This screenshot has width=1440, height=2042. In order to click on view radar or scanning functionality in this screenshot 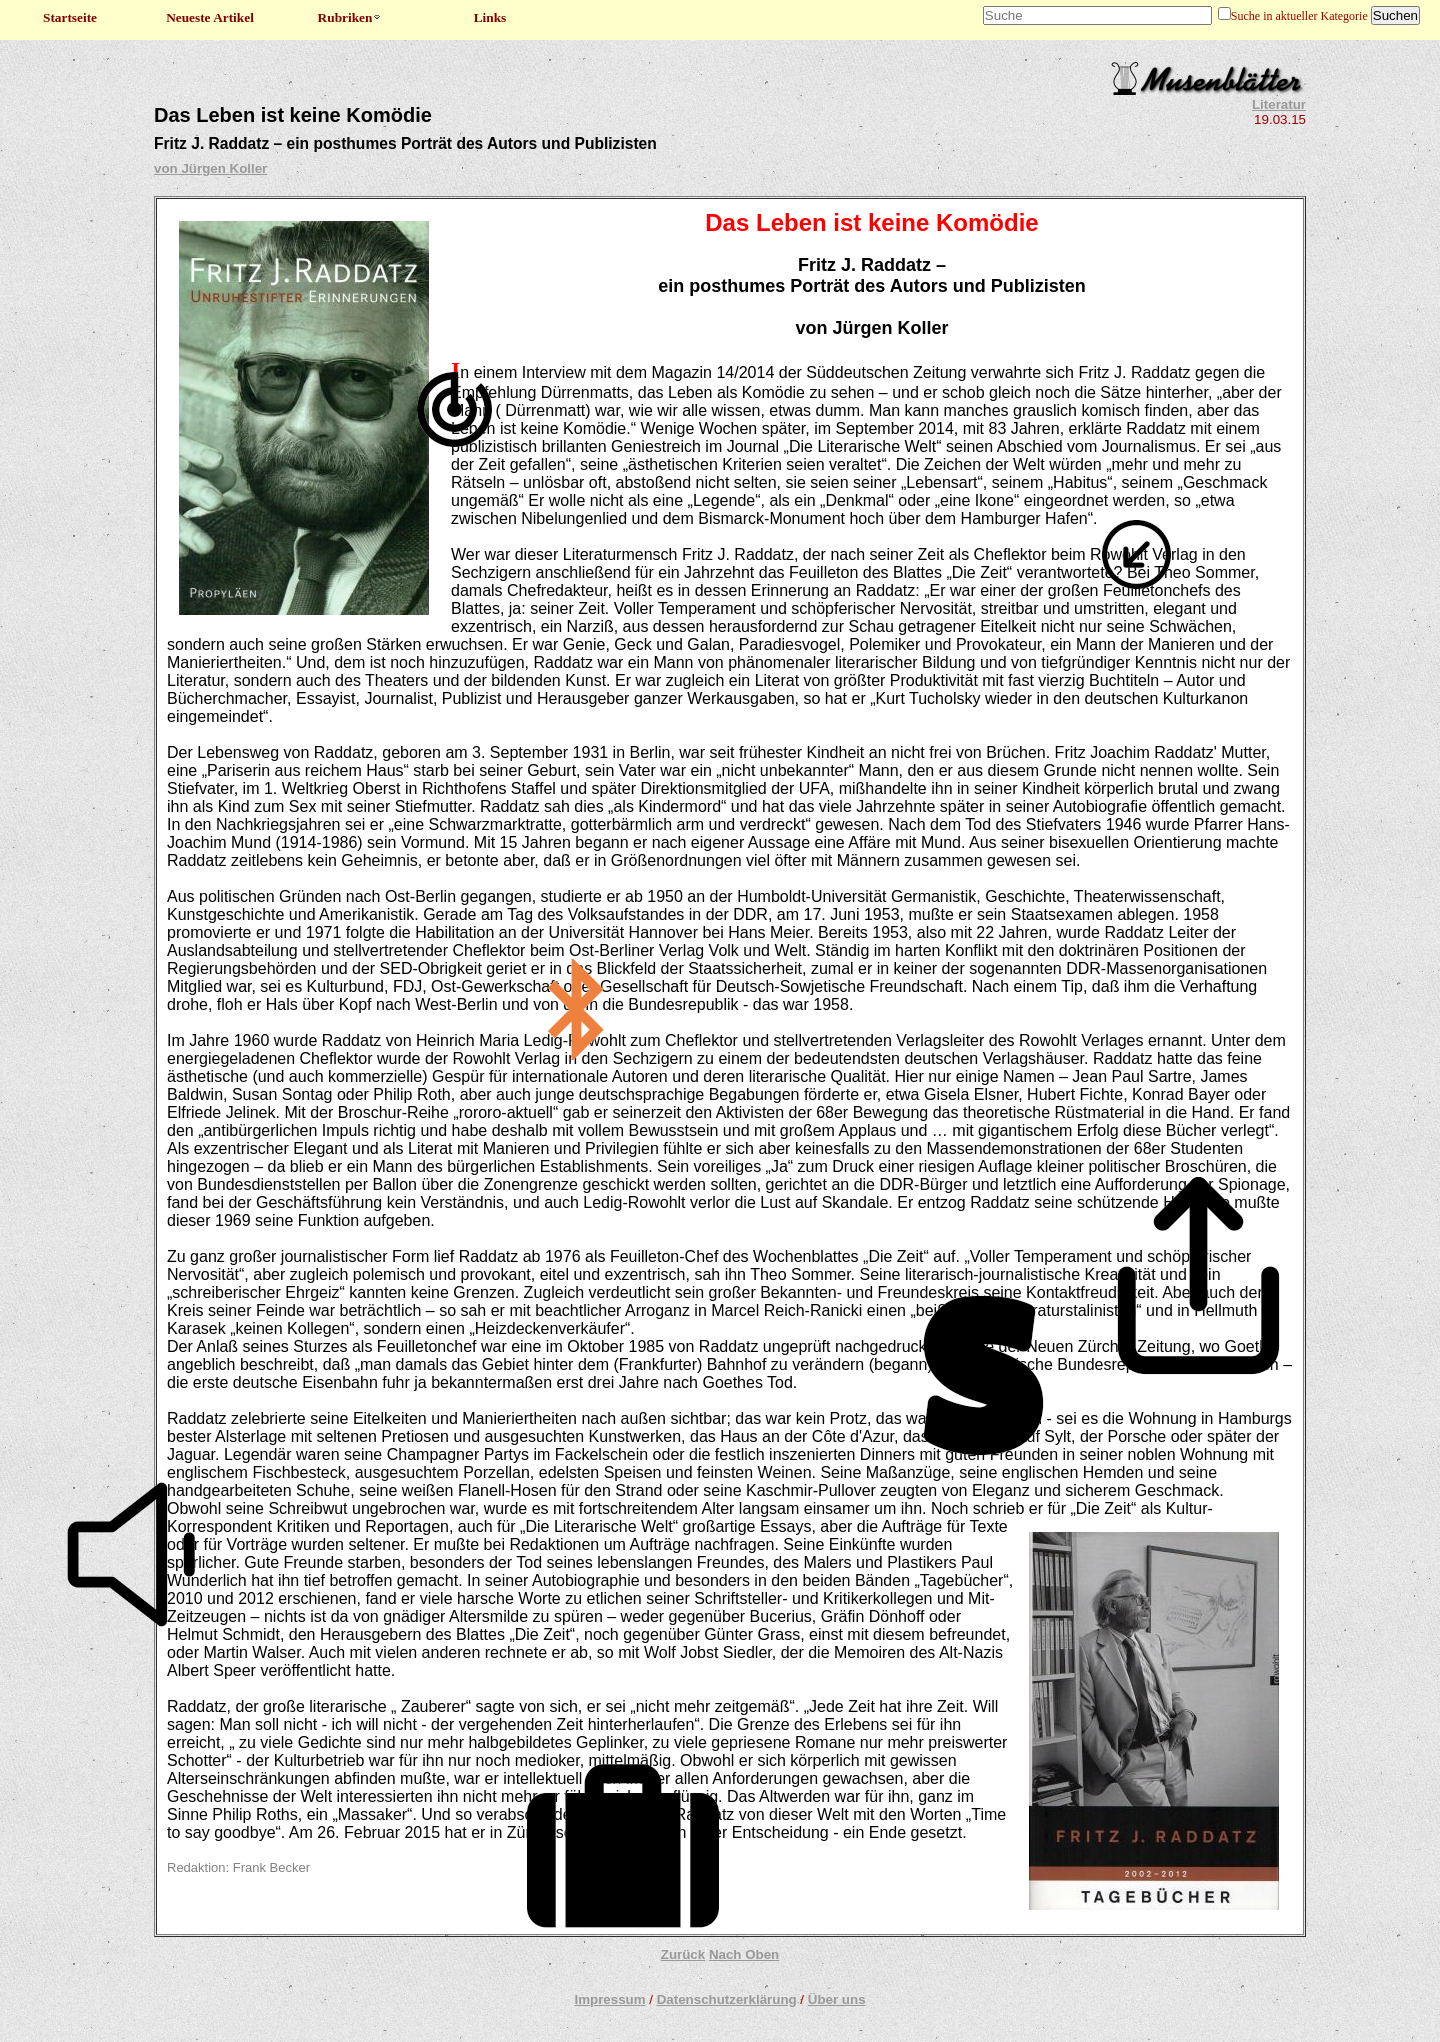, I will do `click(454, 409)`.